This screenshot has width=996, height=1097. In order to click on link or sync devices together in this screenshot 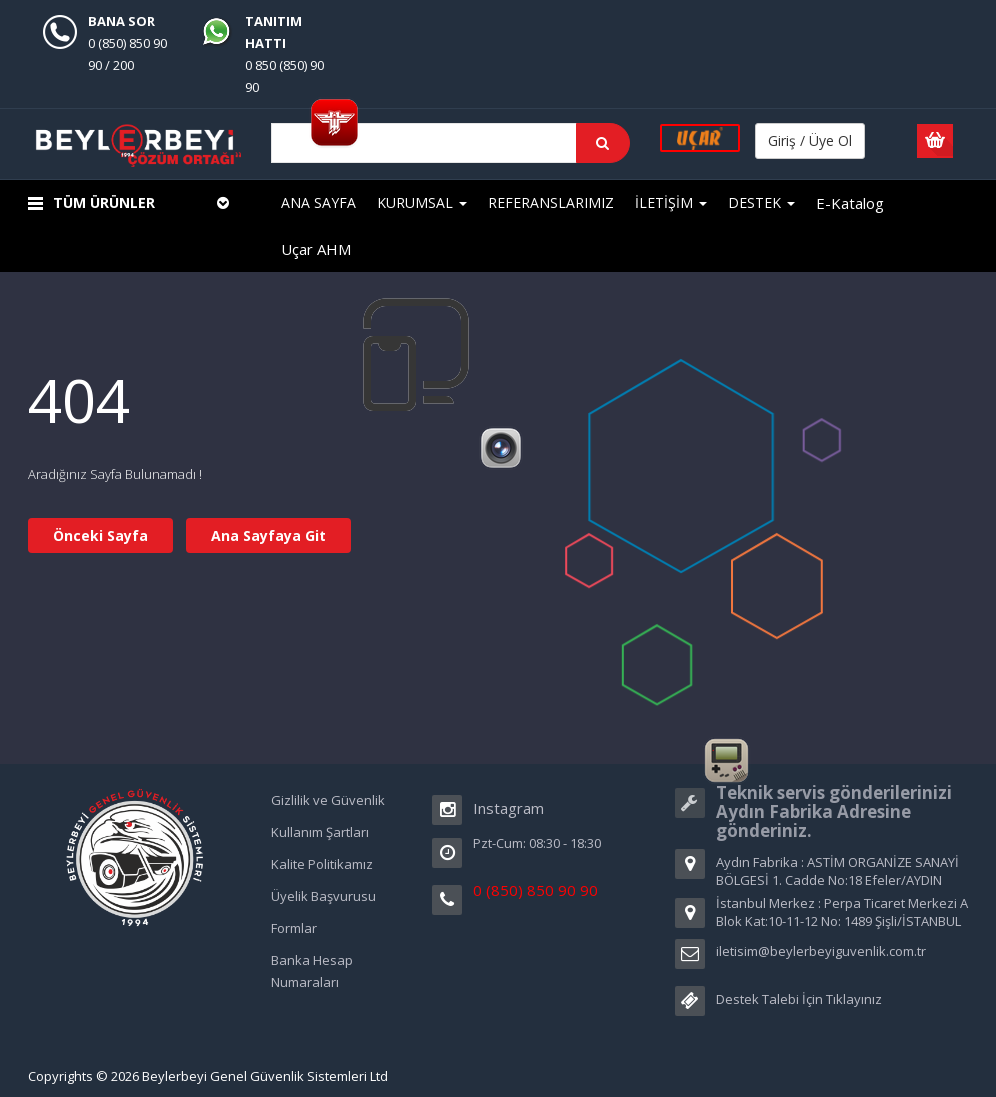, I will do `click(416, 351)`.